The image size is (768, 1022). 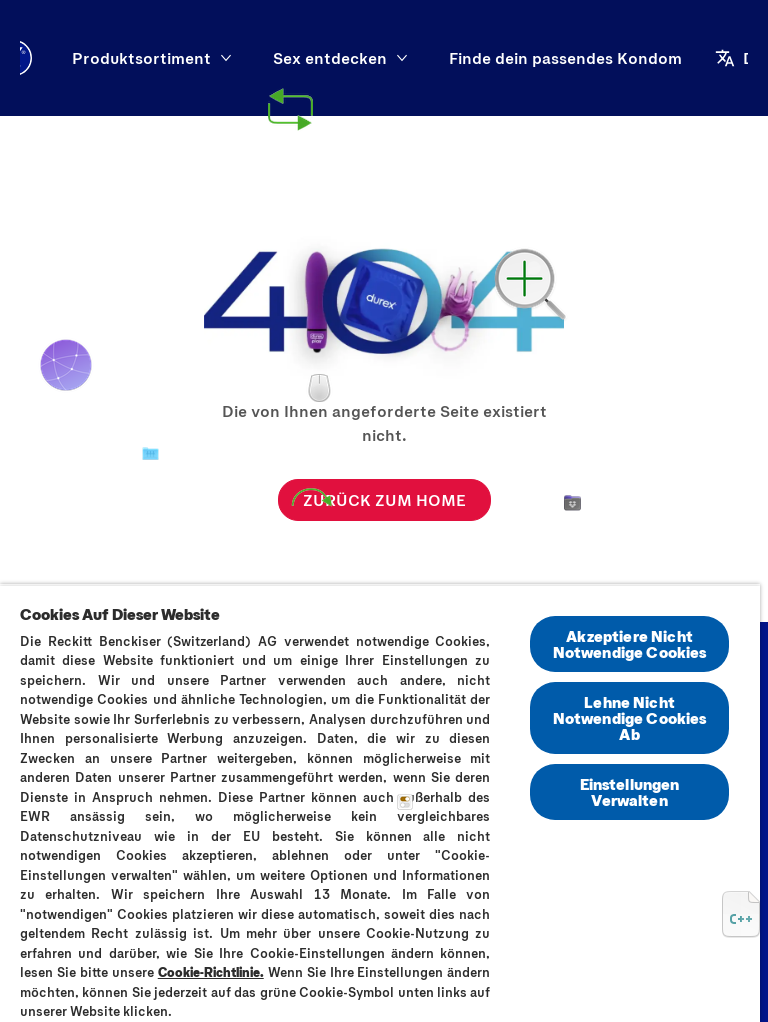 I want to click on access network workgroup or shared resources, so click(x=66, y=365).